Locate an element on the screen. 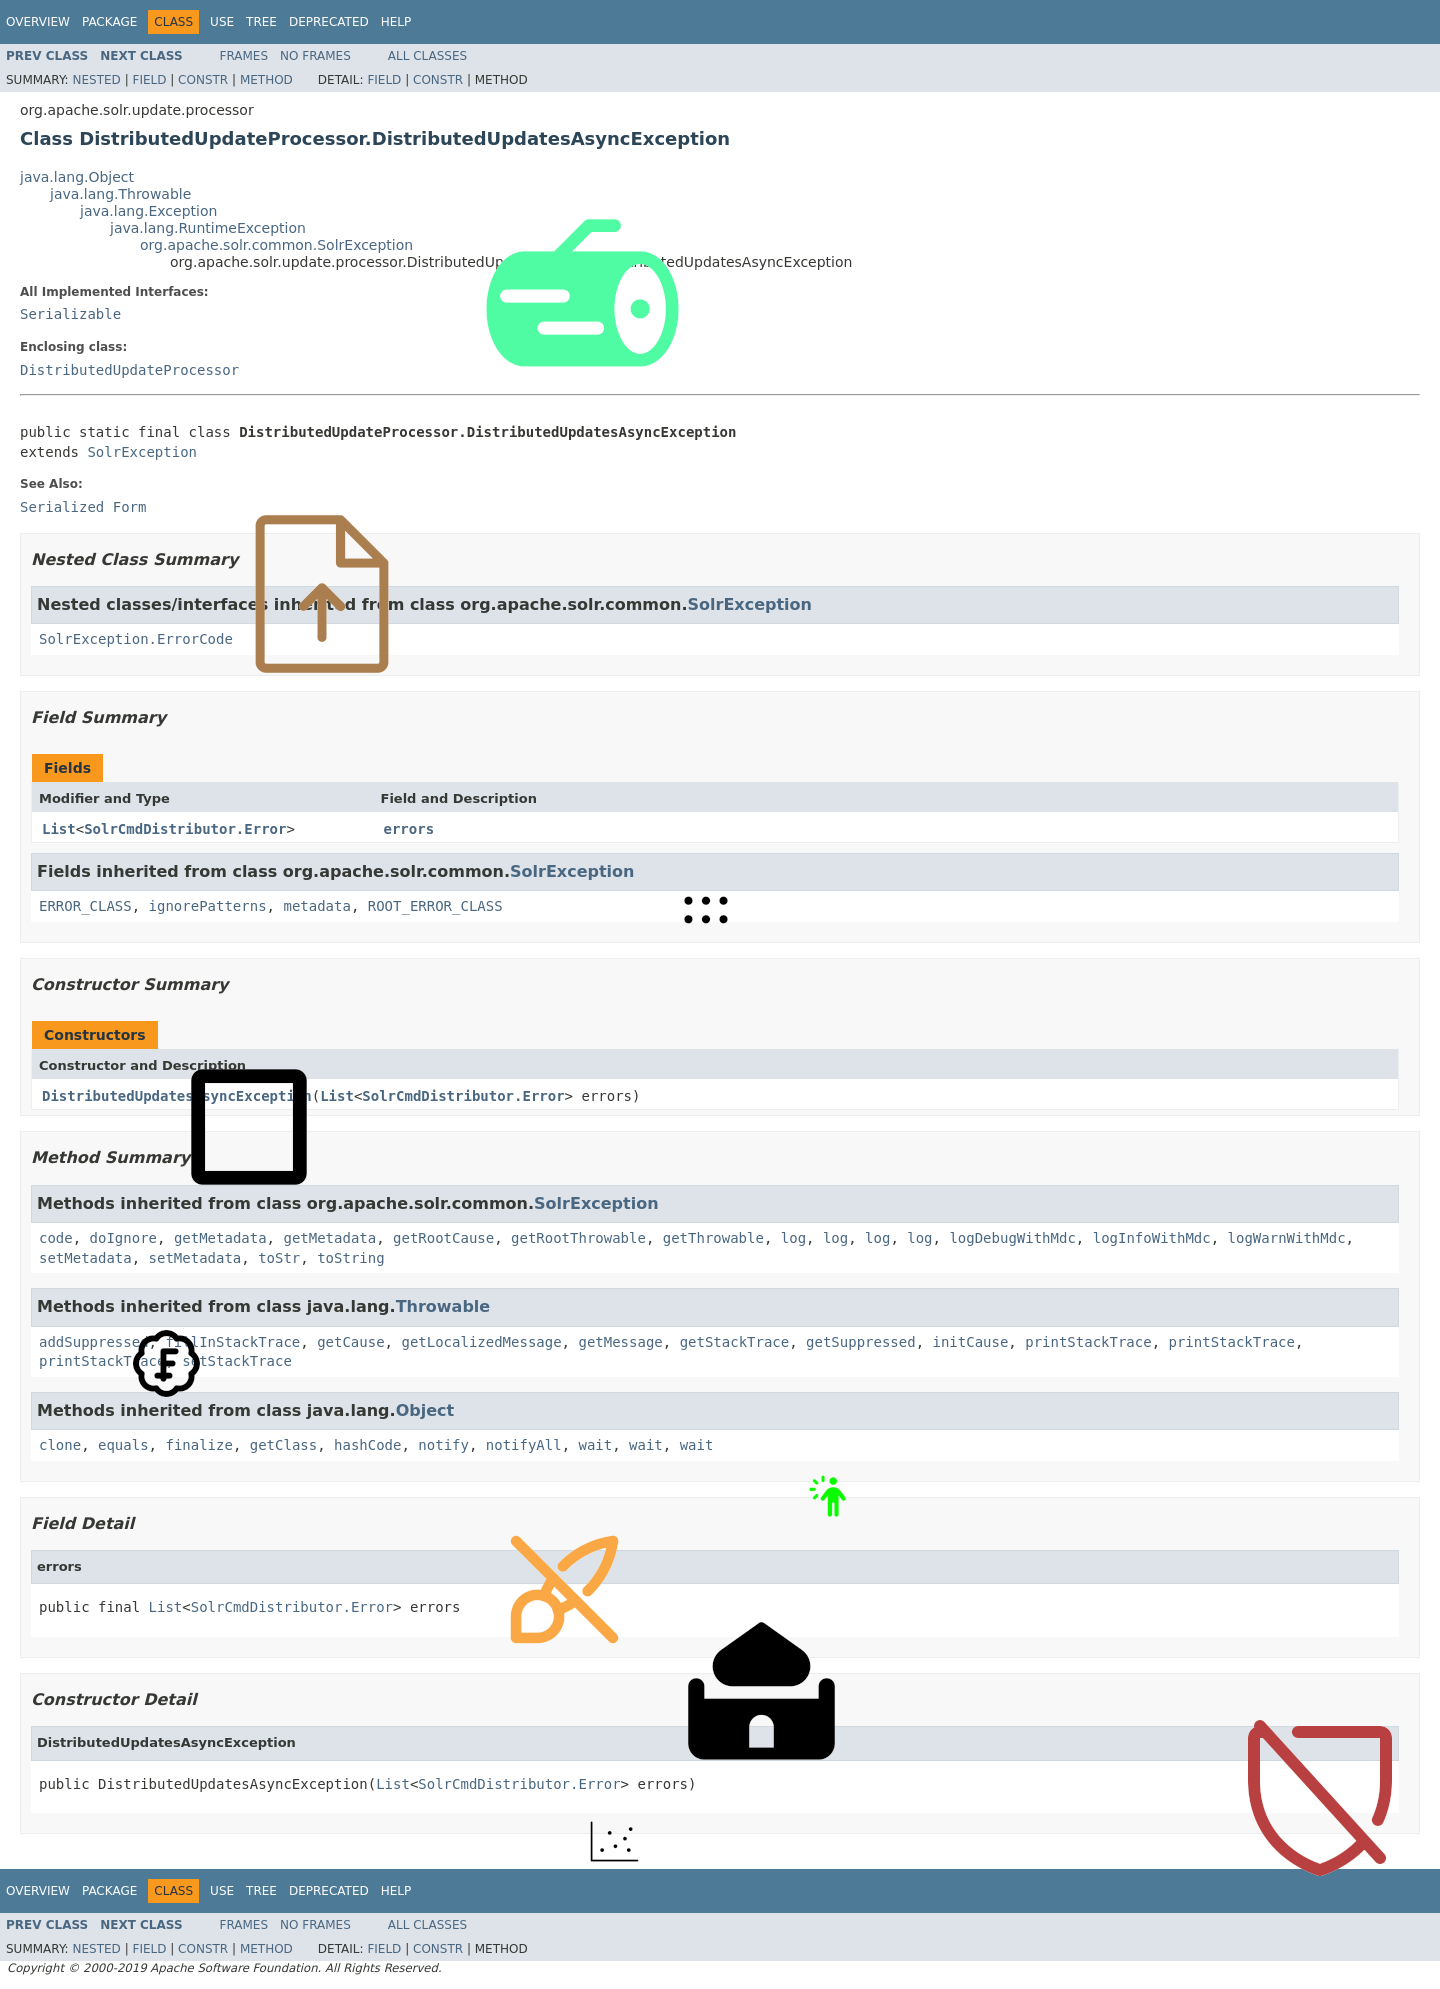 Image resolution: width=1440 pixels, height=1989 pixels. view scatter plot data is located at coordinates (614, 1841).